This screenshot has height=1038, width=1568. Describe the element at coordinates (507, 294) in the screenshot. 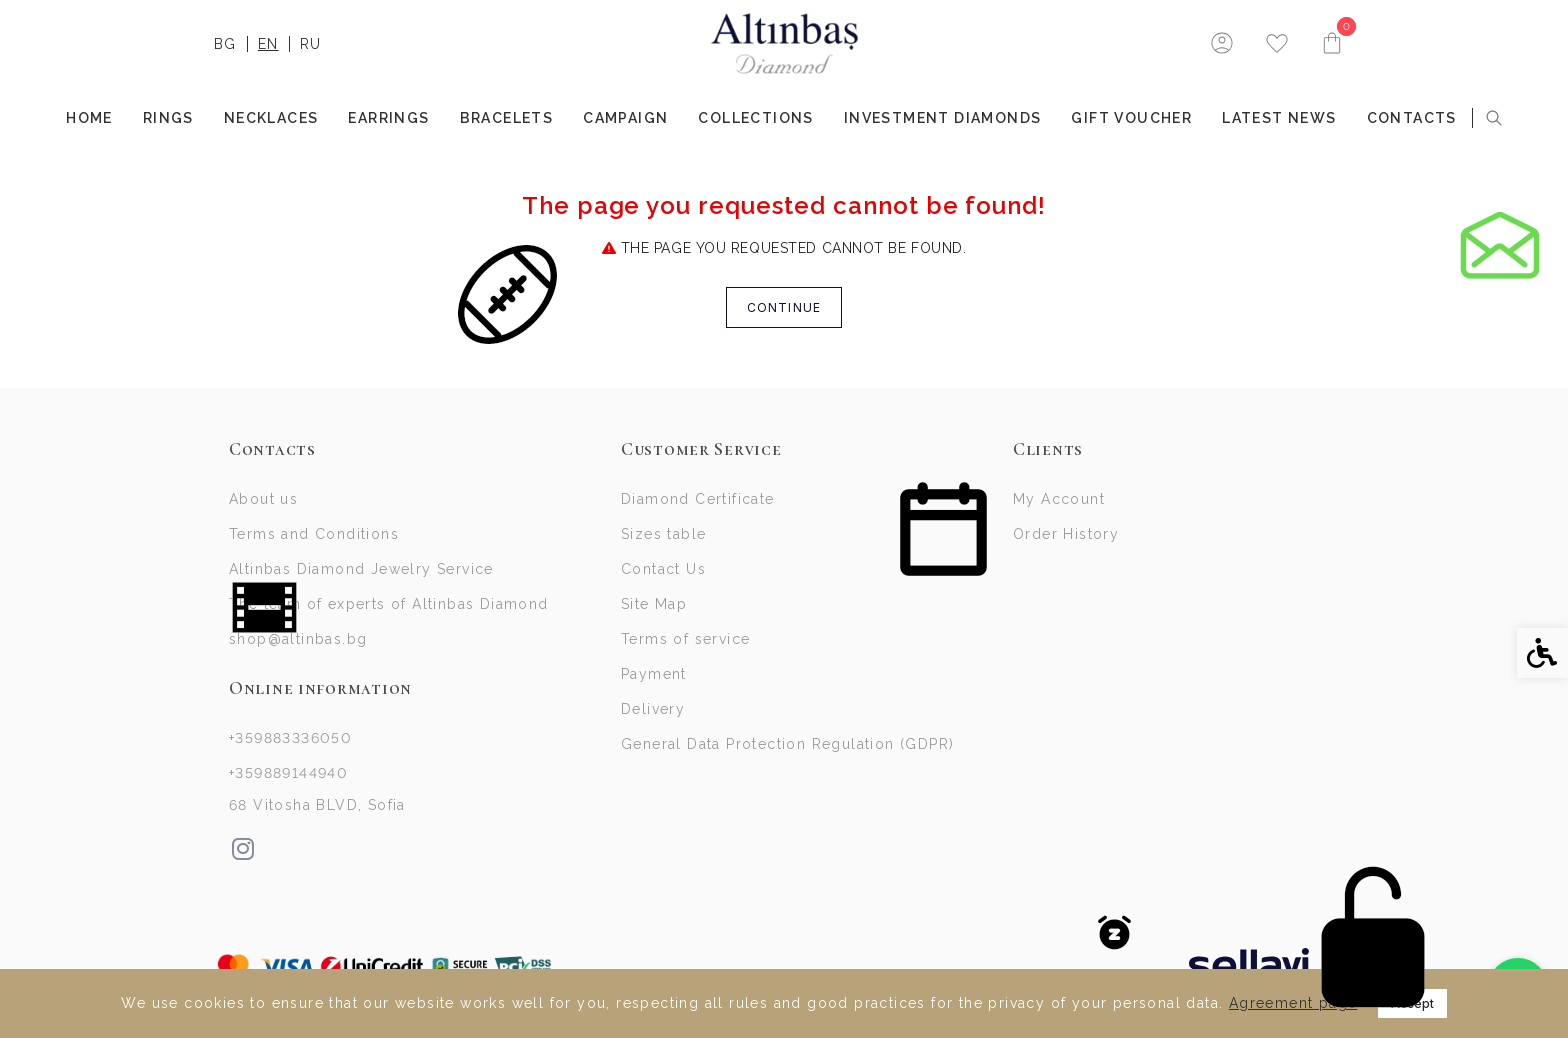

I see `view sports scores or updates` at that location.